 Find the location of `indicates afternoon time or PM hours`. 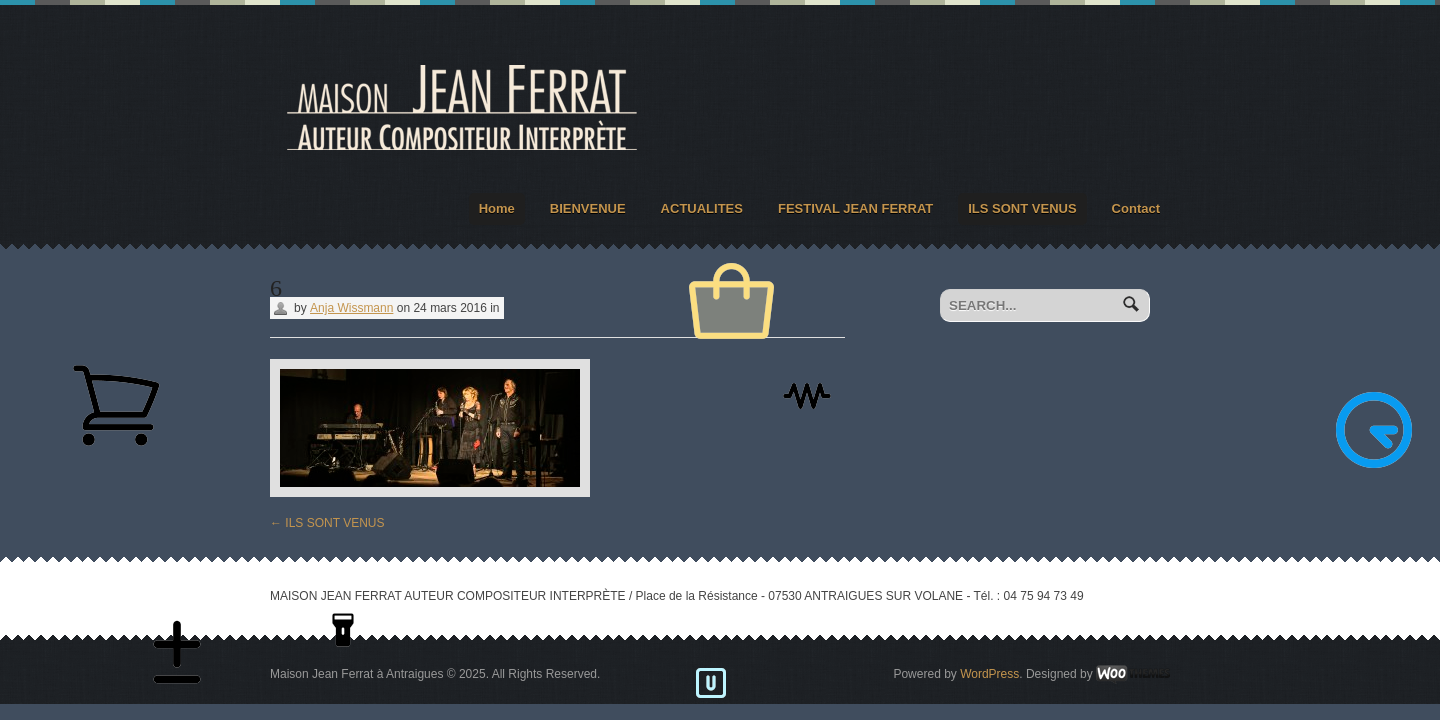

indicates afternoon time or PM hours is located at coordinates (1374, 430).